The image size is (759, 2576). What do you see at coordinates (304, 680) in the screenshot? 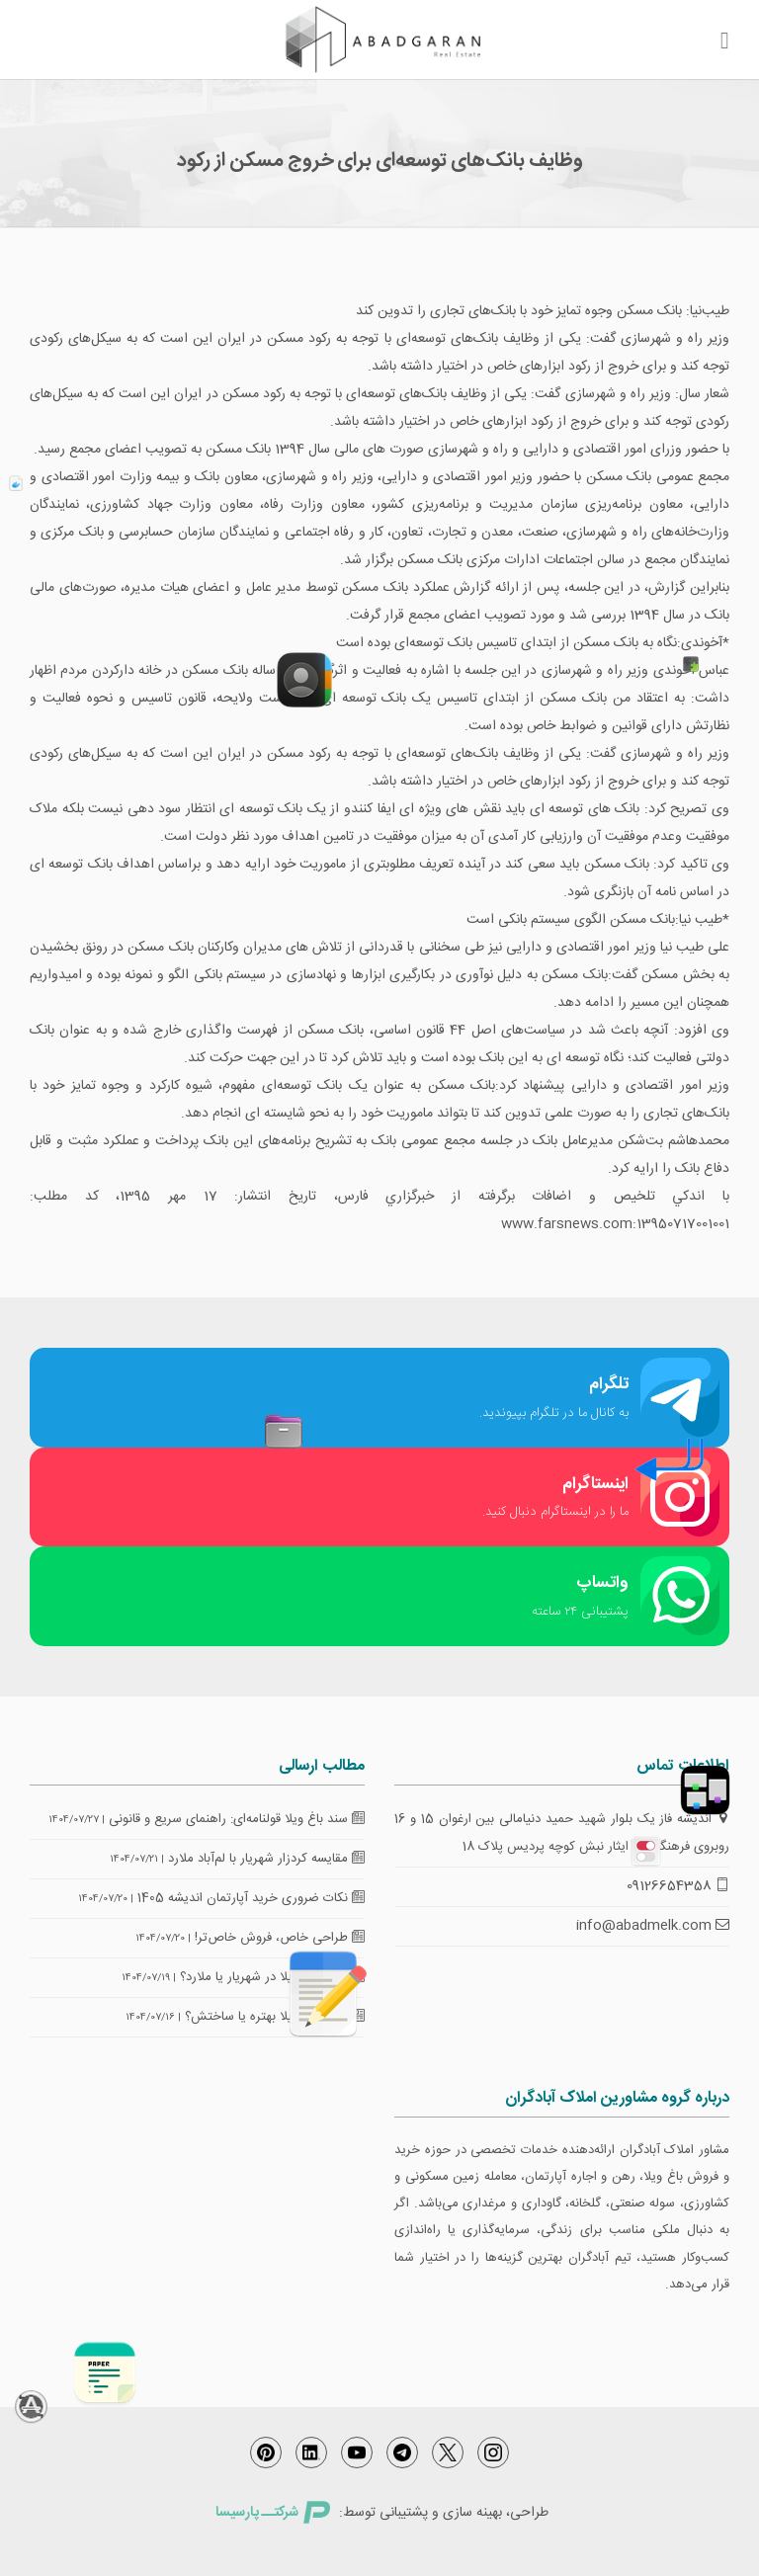
I see `open the contacts app` at bounding box center [304, 680].